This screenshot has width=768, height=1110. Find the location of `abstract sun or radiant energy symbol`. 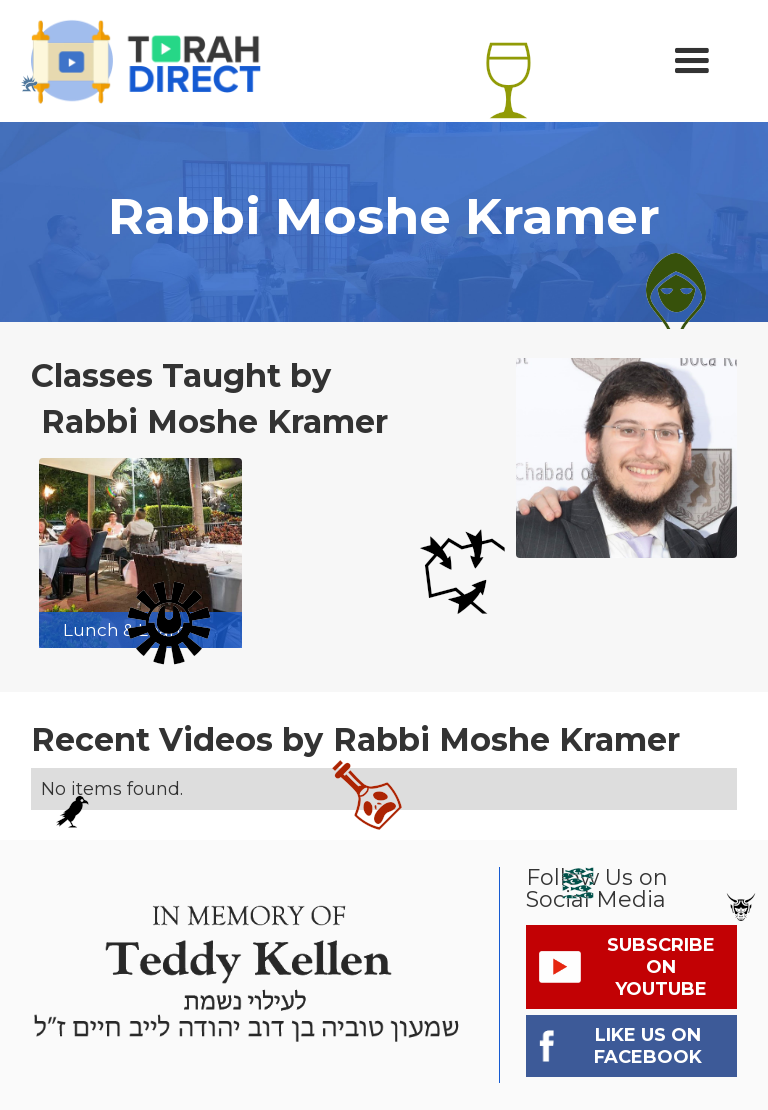

abstract sun or radiant energy symbol is located at coordinates (169, 623).